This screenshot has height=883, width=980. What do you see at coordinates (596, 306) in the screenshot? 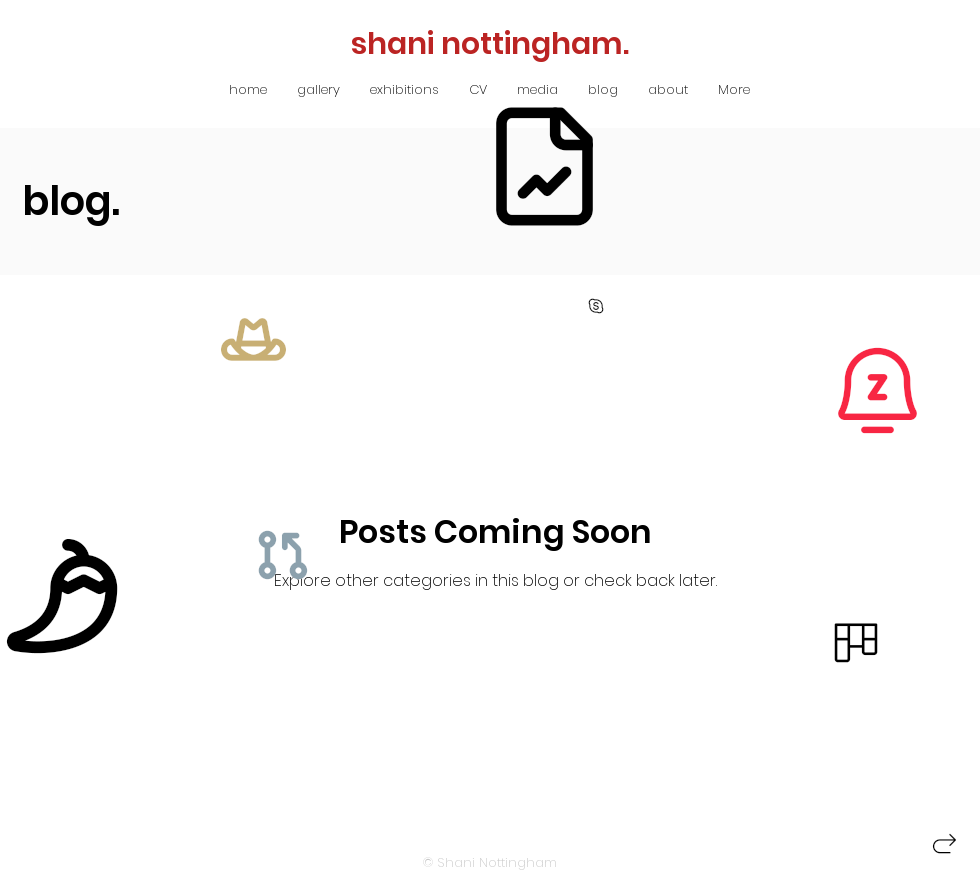
I see `open Skype app` at bounding box center [596, 306].